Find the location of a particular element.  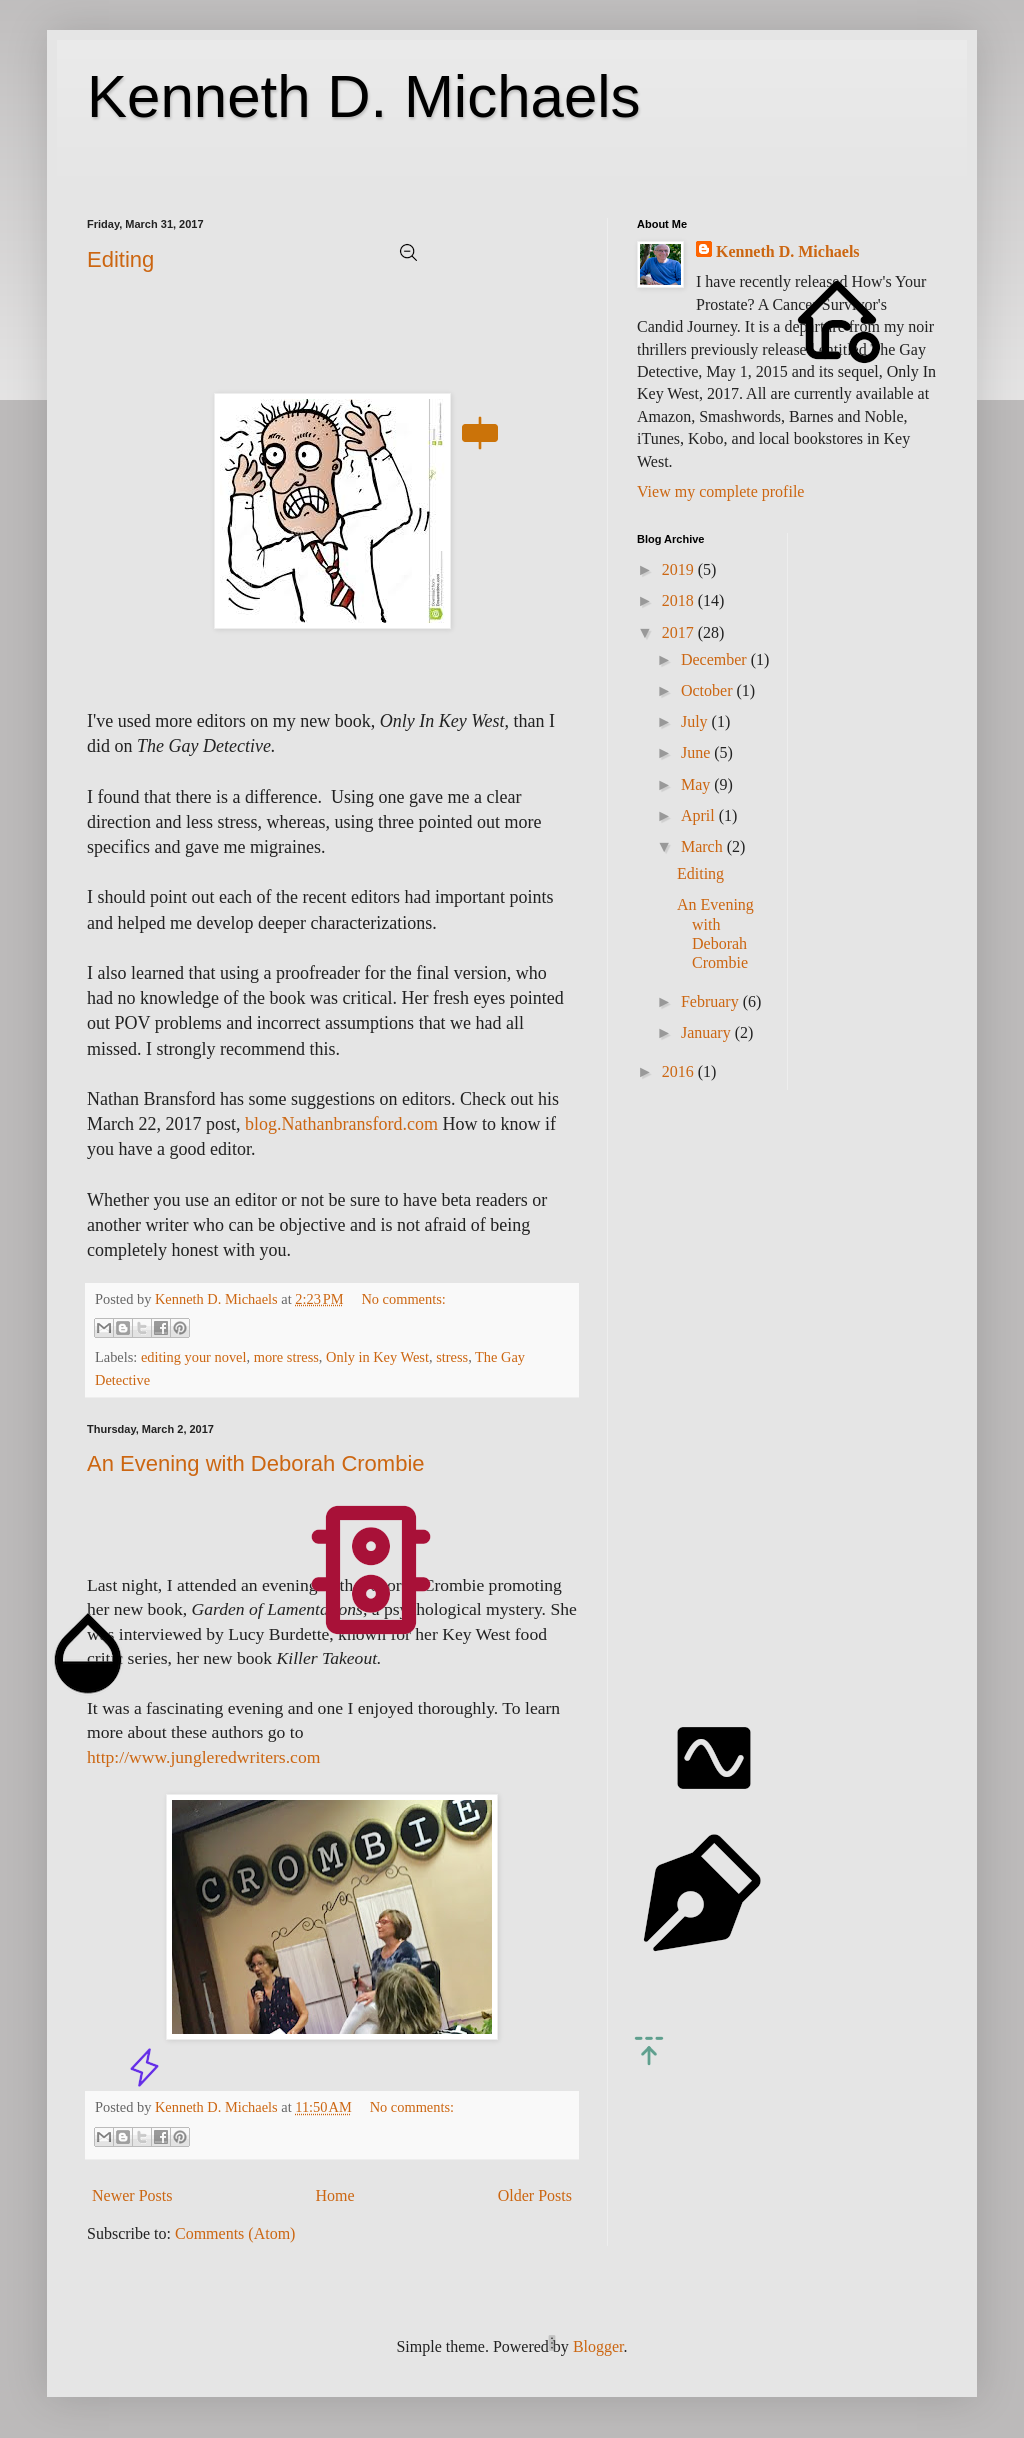

audio or sound wave indicator is located at coordinates (714, 1758).